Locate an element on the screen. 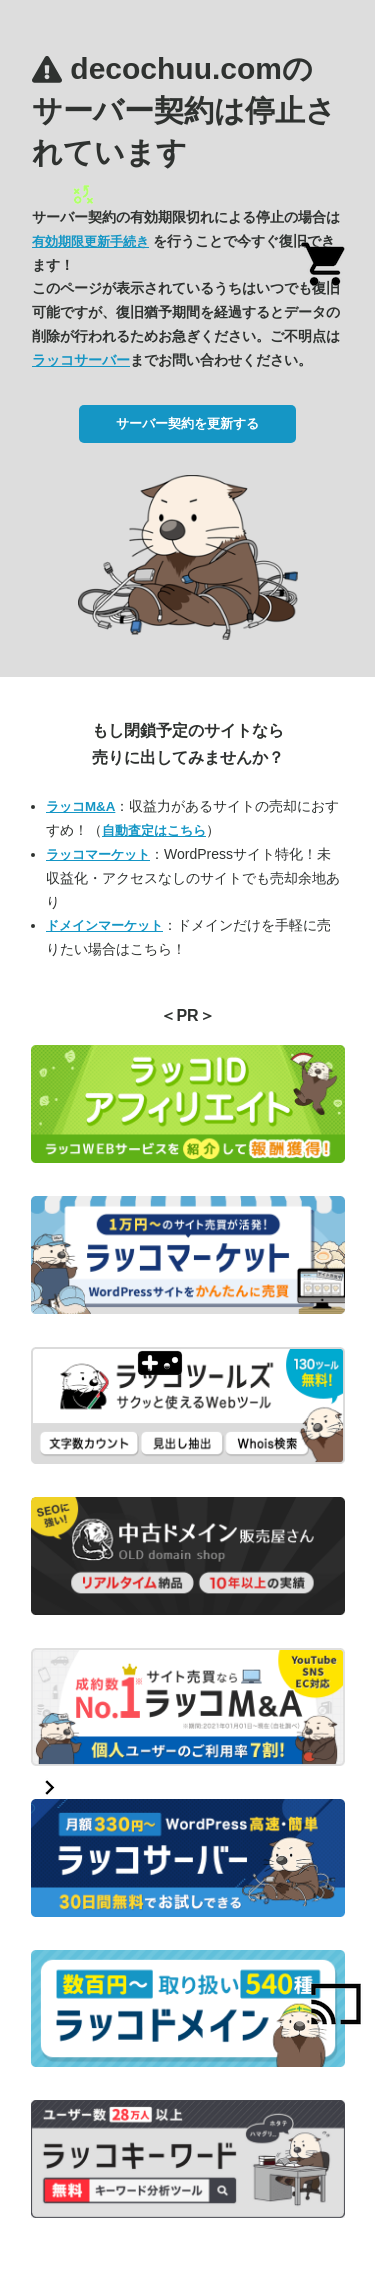 The width and height of the screenshot is (375, 2291). cast to a nearby device is located at coordinates (336, 2004).